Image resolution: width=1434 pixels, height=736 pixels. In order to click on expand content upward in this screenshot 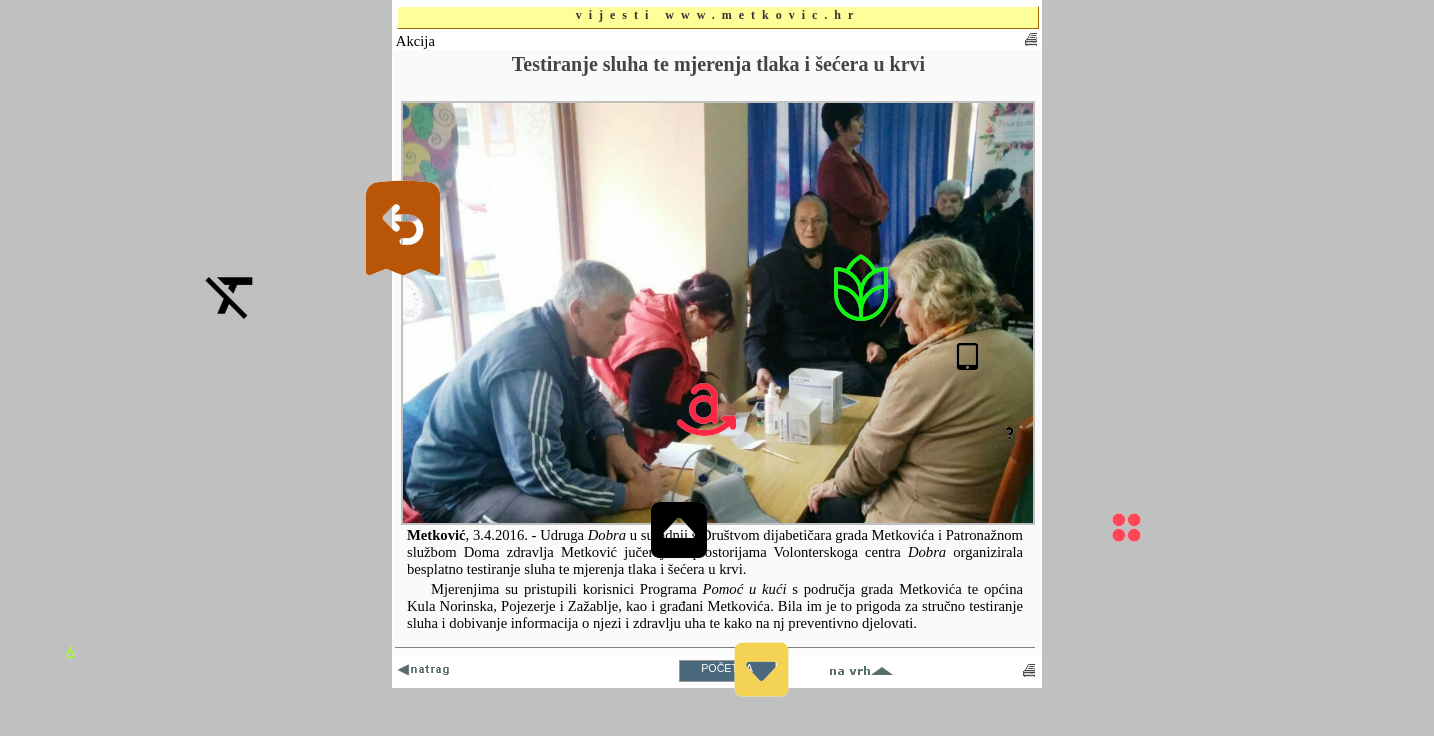, I will do `click(679, 530)`.